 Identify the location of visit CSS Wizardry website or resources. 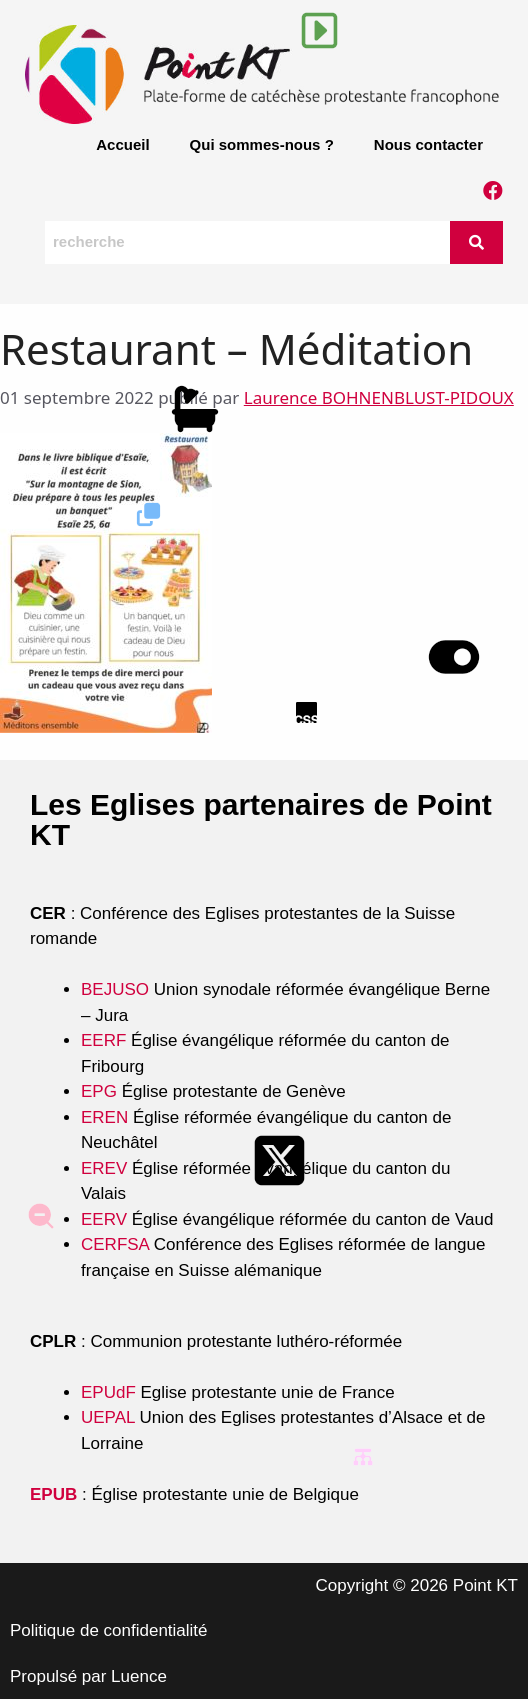
(306, 712).